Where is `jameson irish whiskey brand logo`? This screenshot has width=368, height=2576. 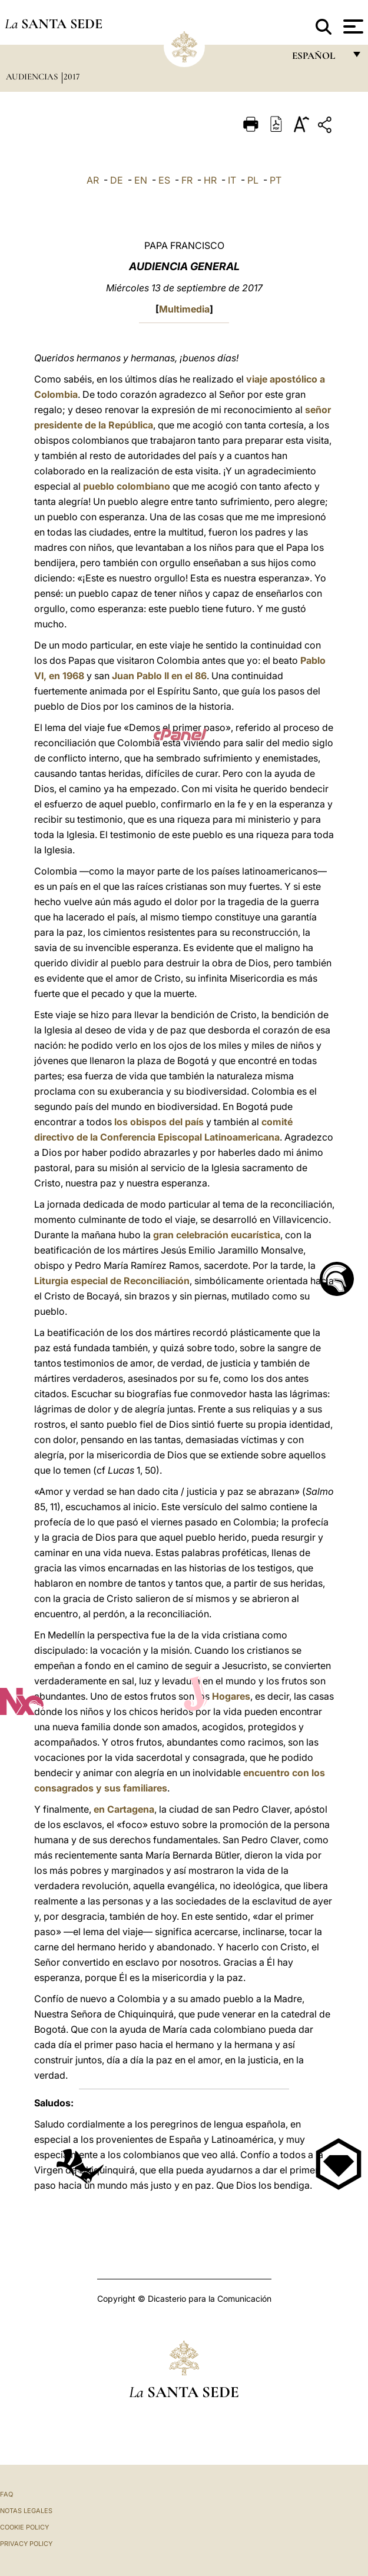
jameson irish whiskey brand logo is located at coordinates (195, 1693).